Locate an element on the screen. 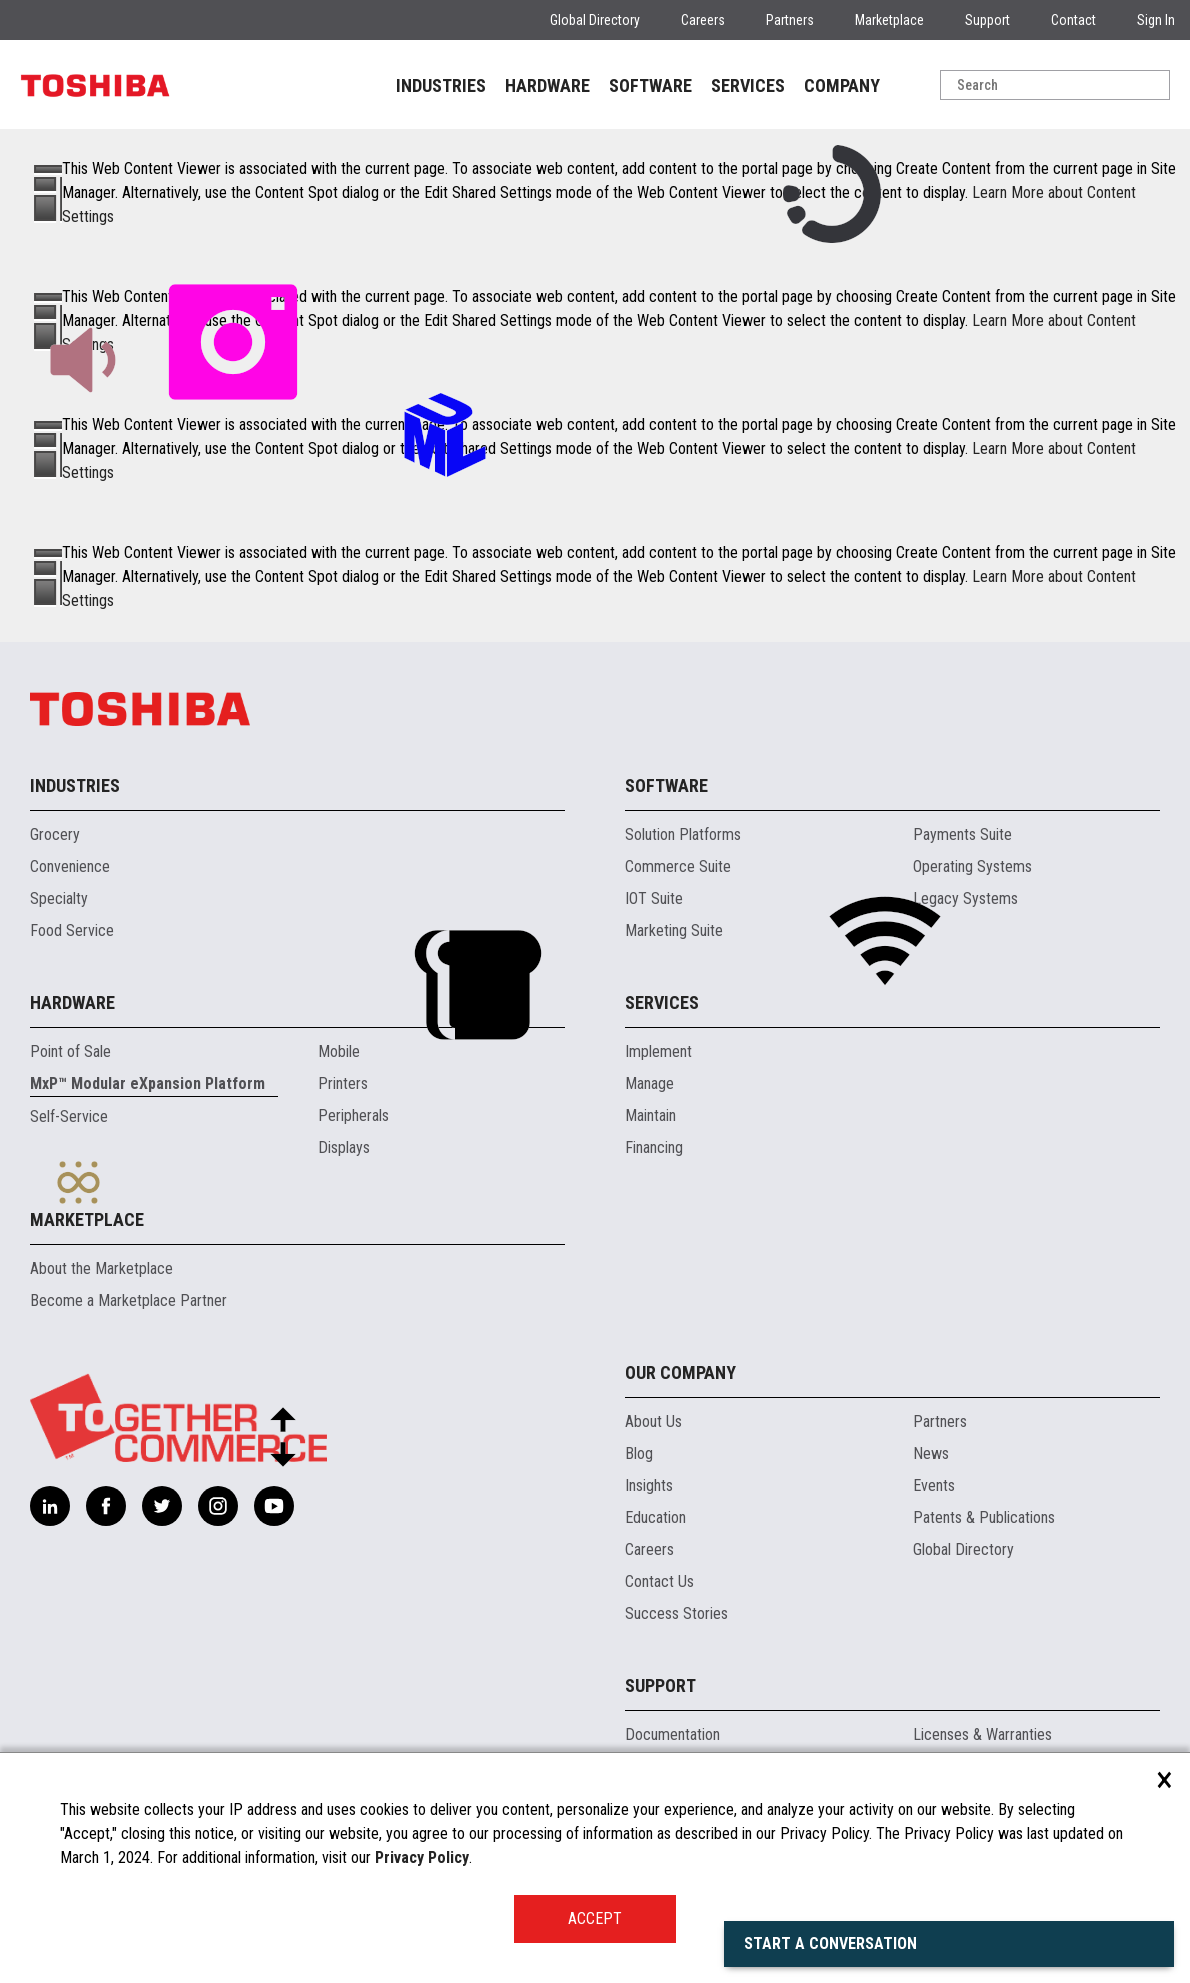  browse bakery or bread products is located at coordinates (478, 982).